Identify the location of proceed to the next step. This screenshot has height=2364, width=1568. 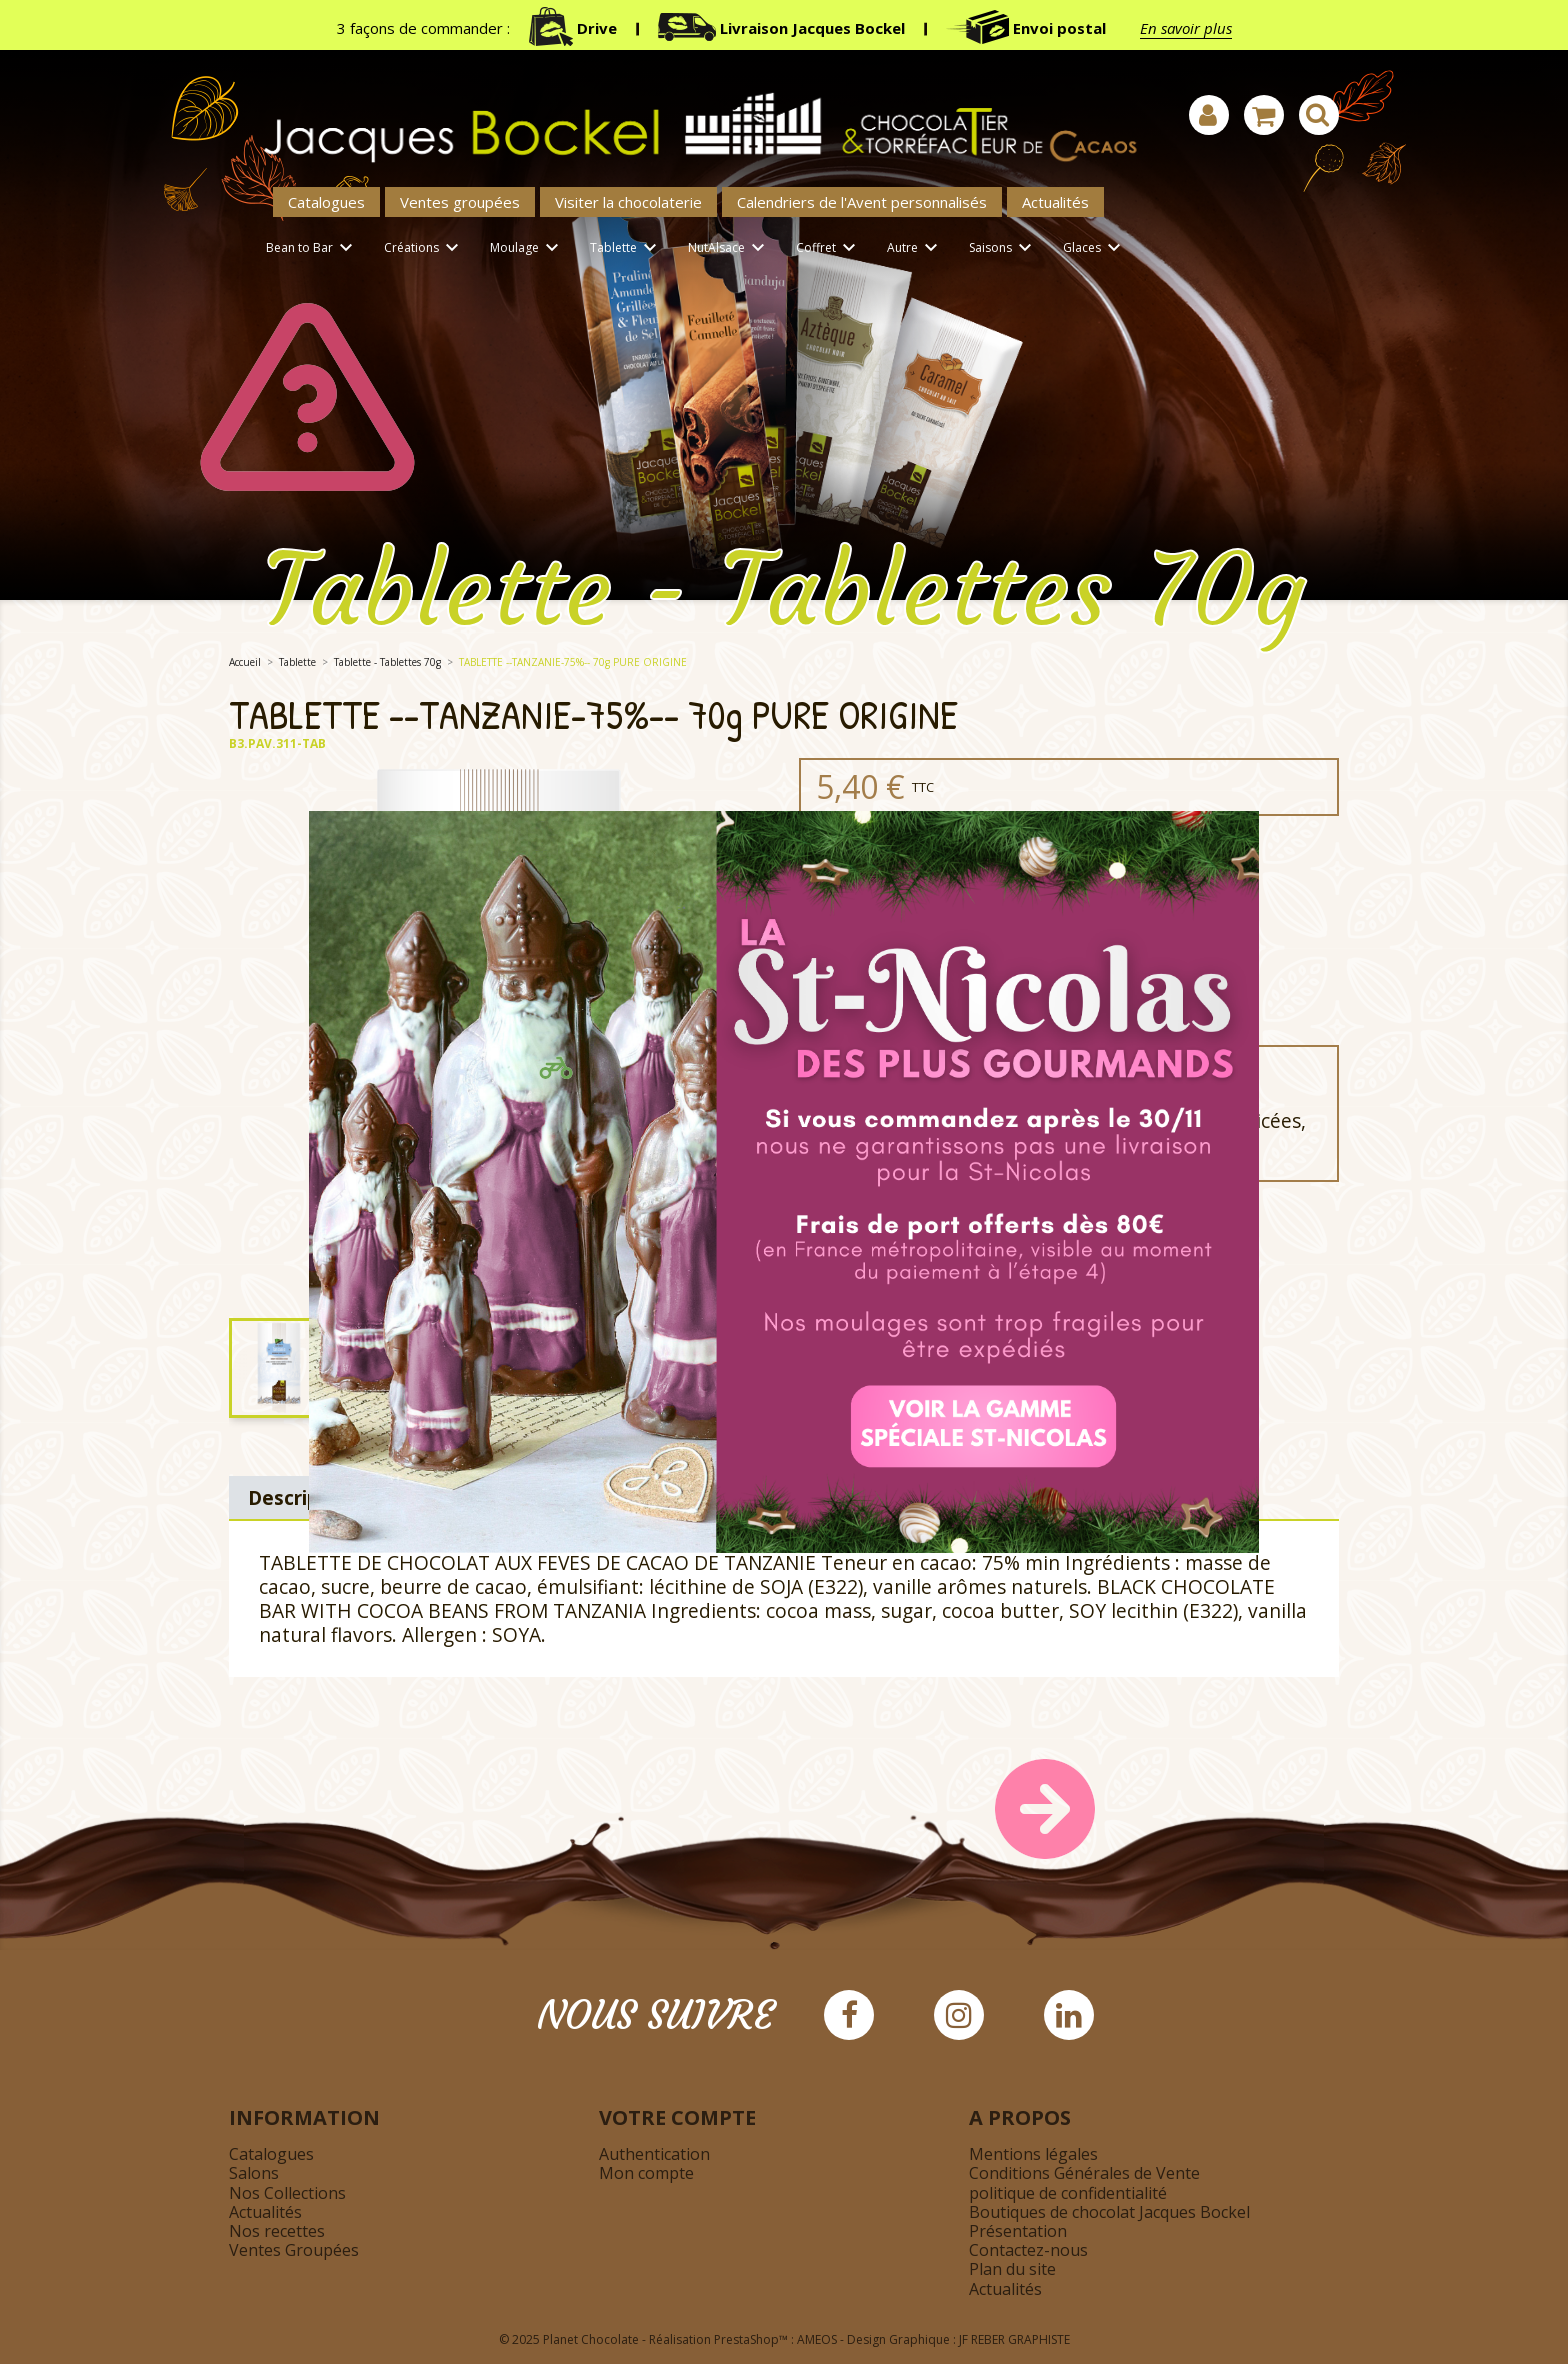
(1045, 1809).